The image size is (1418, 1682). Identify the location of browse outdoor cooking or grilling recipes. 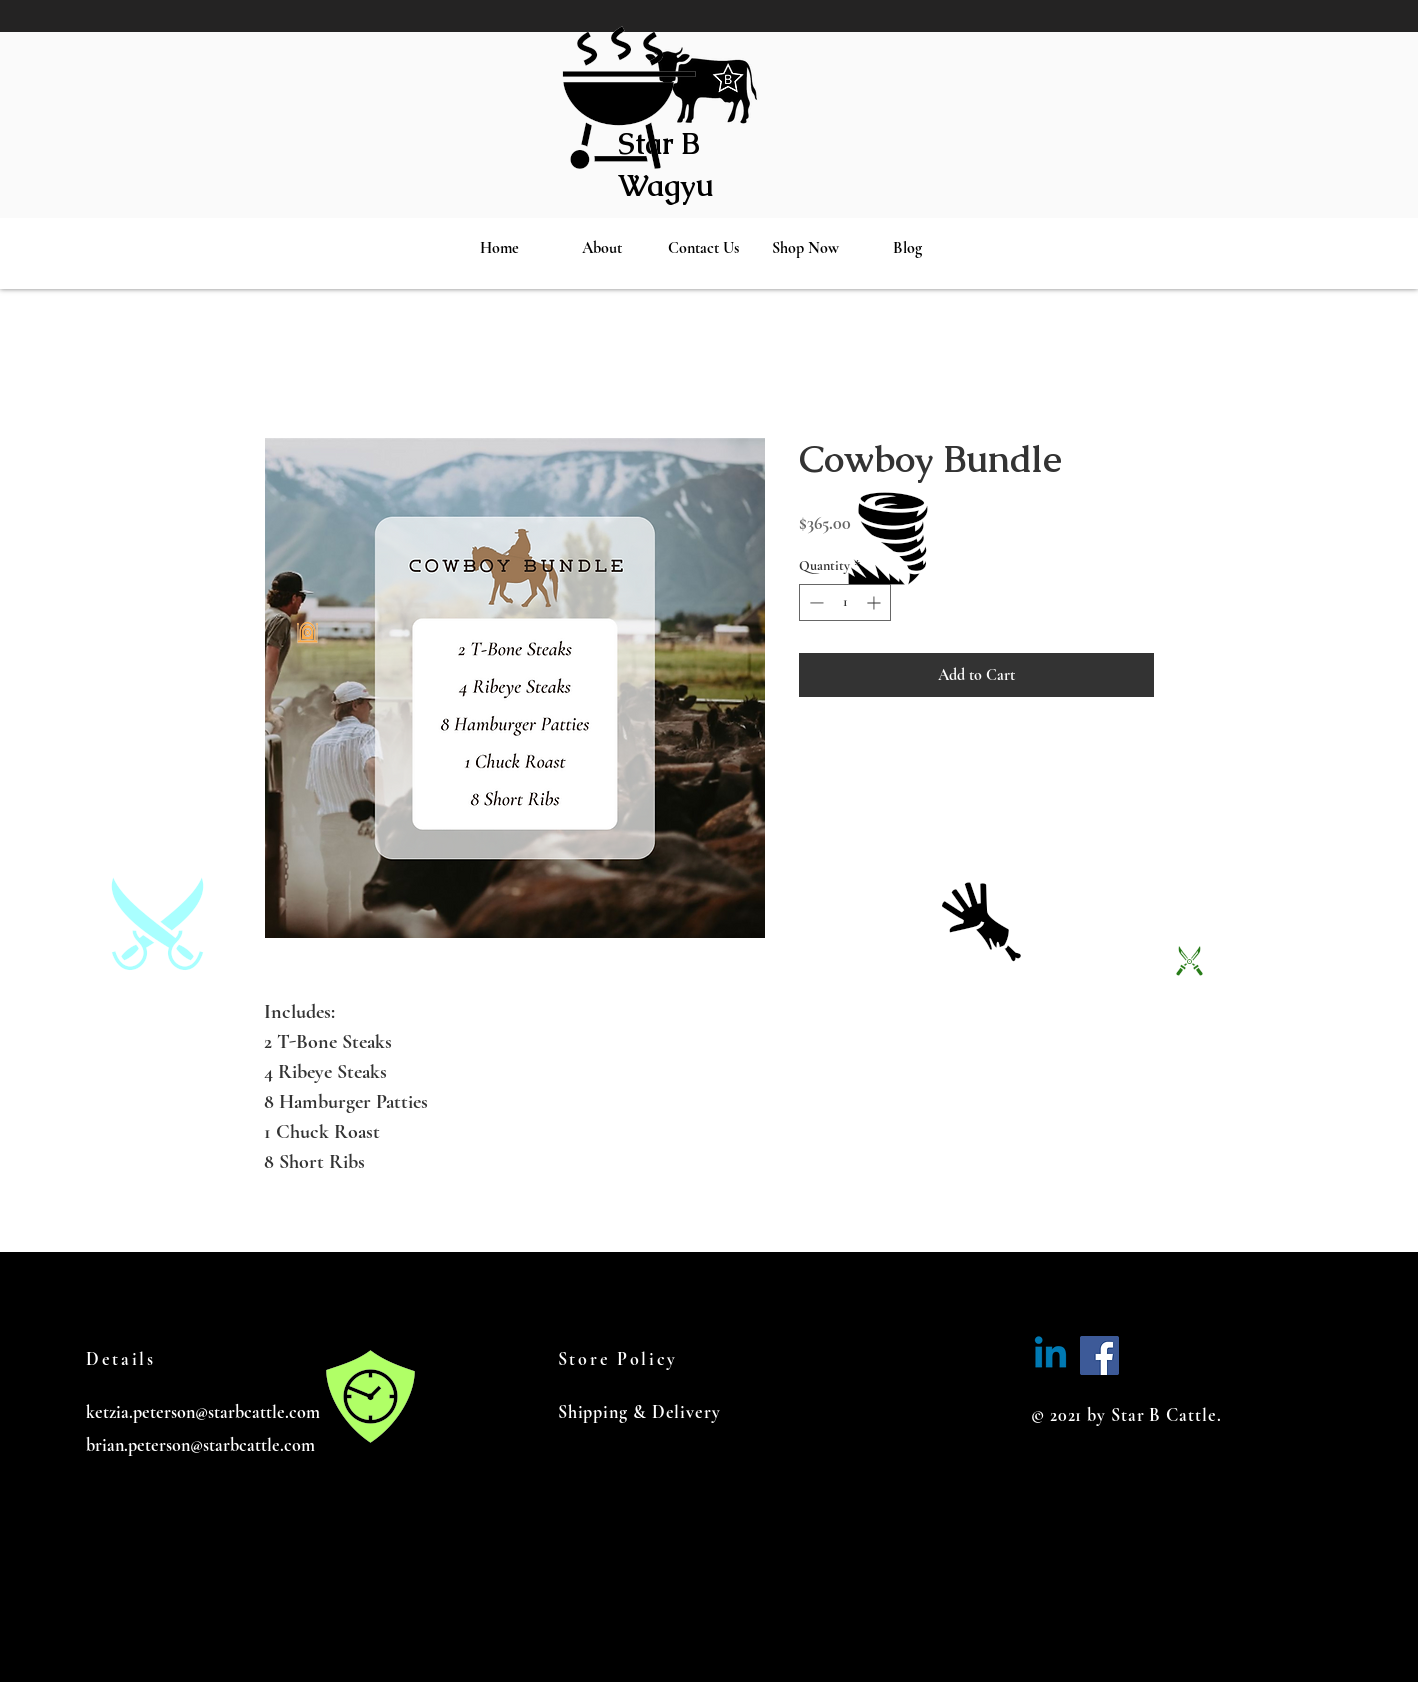
(626, 97).